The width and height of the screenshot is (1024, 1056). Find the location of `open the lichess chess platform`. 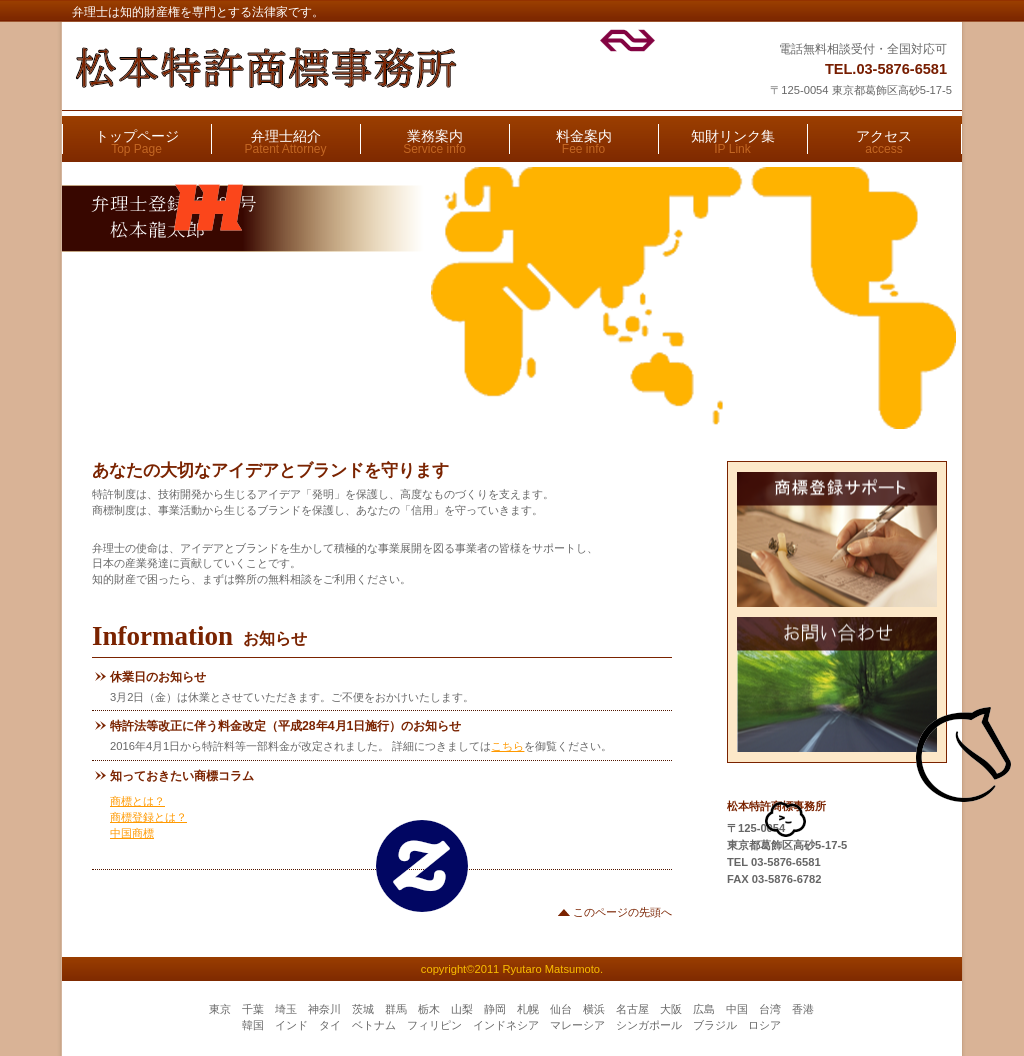

open the lichess chess platform is located at coordinates (963, 754).